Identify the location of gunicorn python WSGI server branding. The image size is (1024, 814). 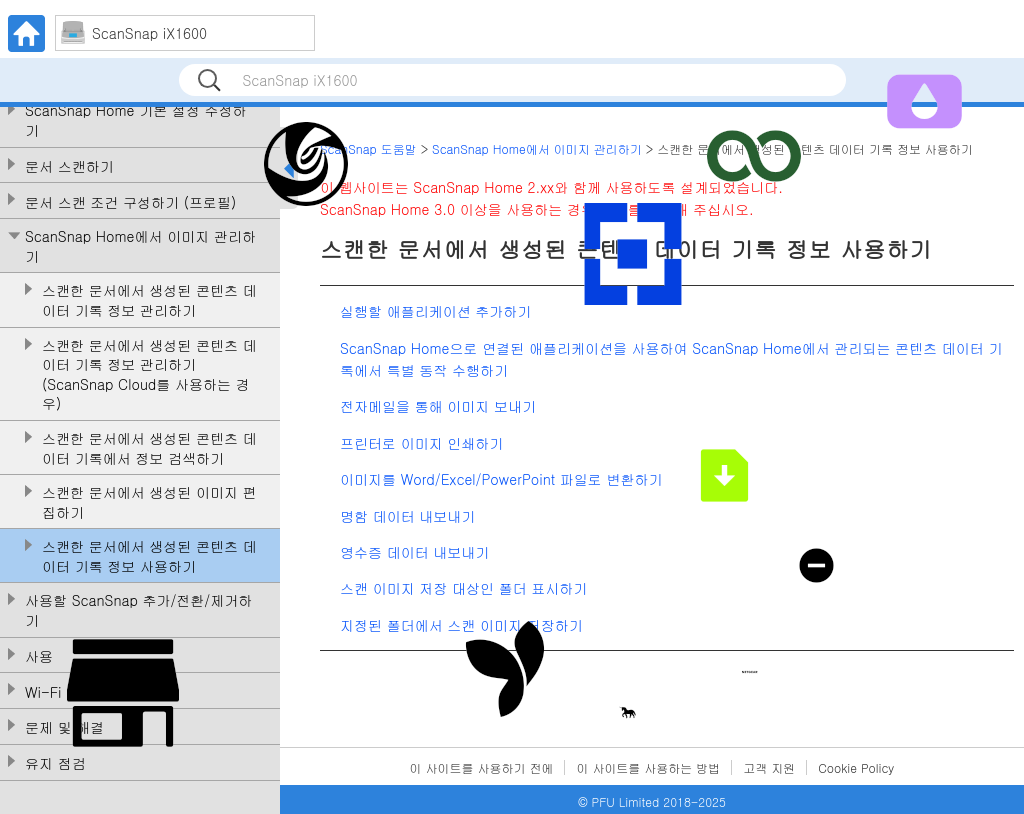
(627, 712).